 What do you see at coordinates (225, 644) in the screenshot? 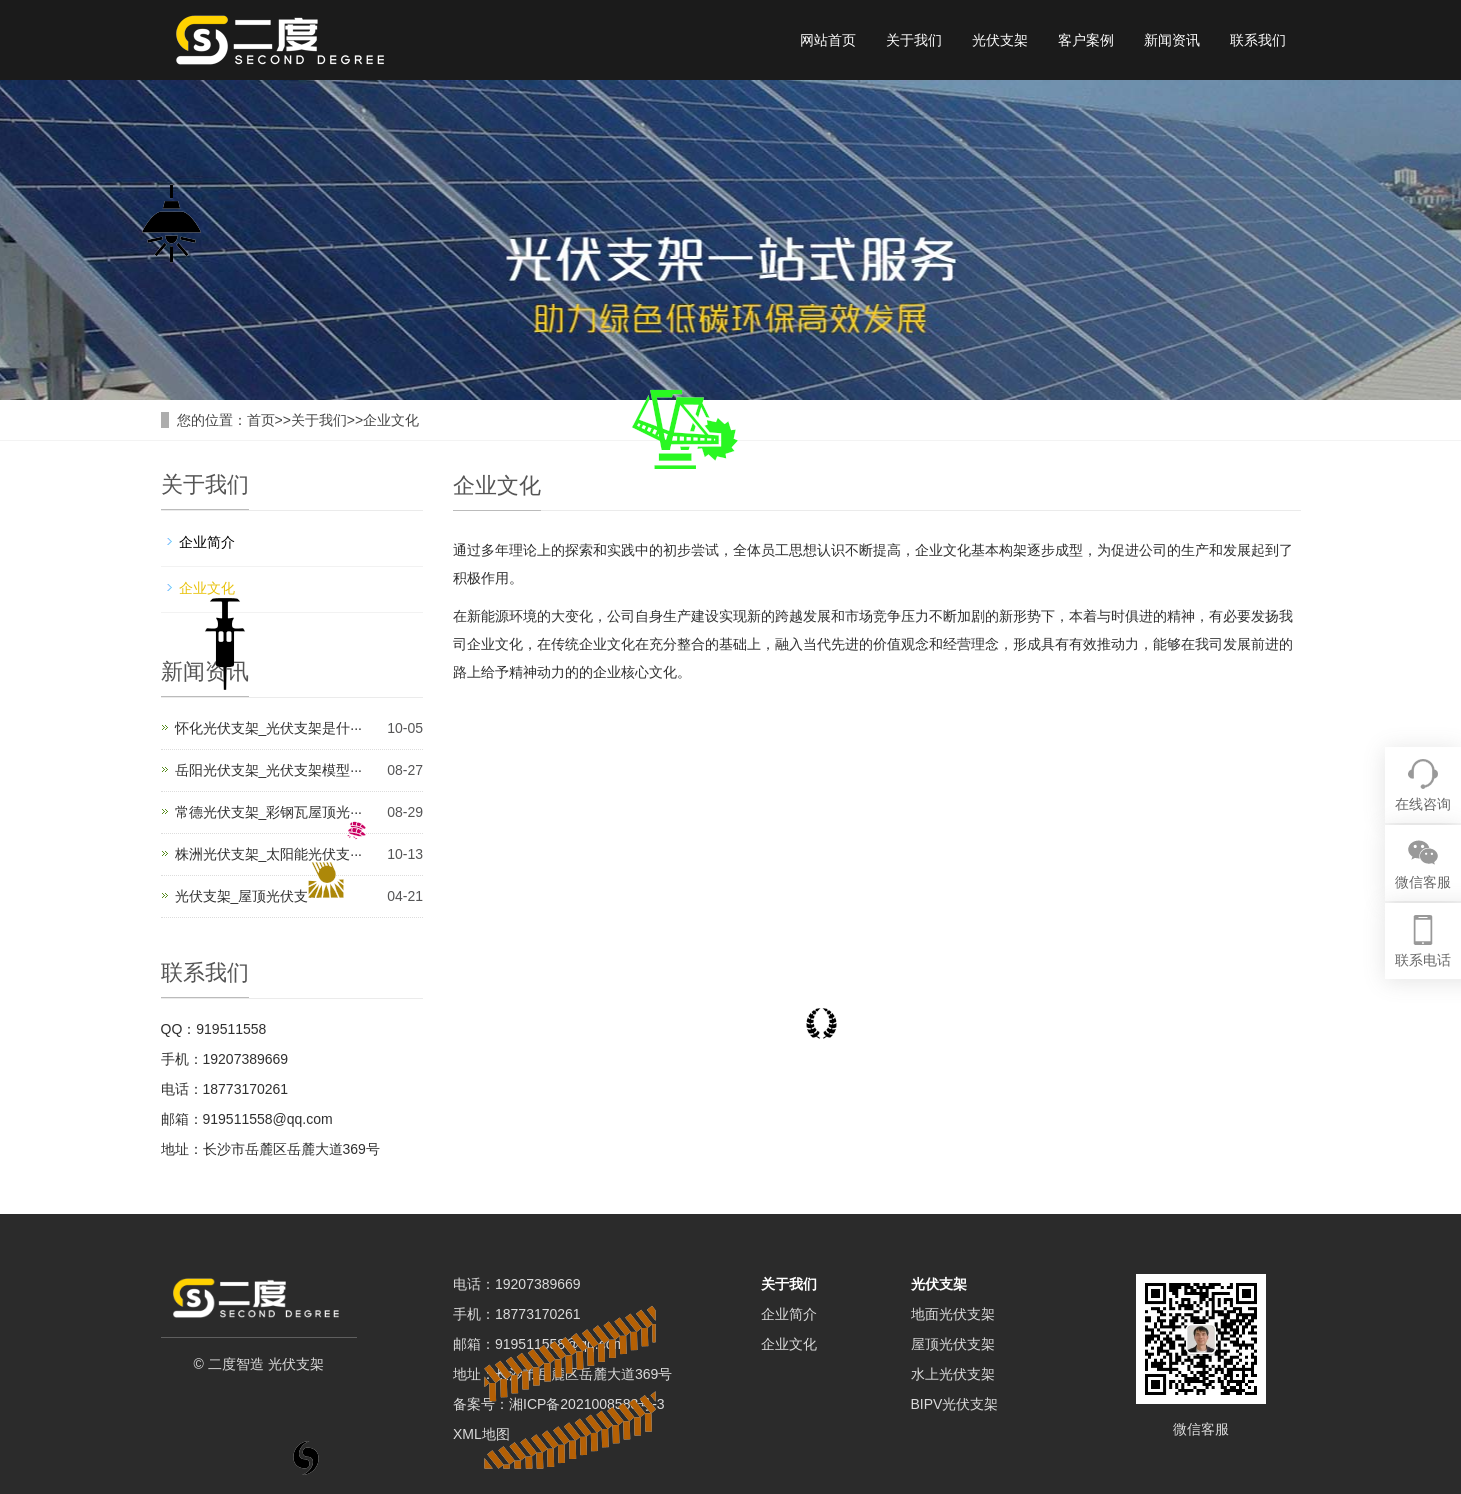
I see `access health or medical settings` at bounding box center [225, 644].